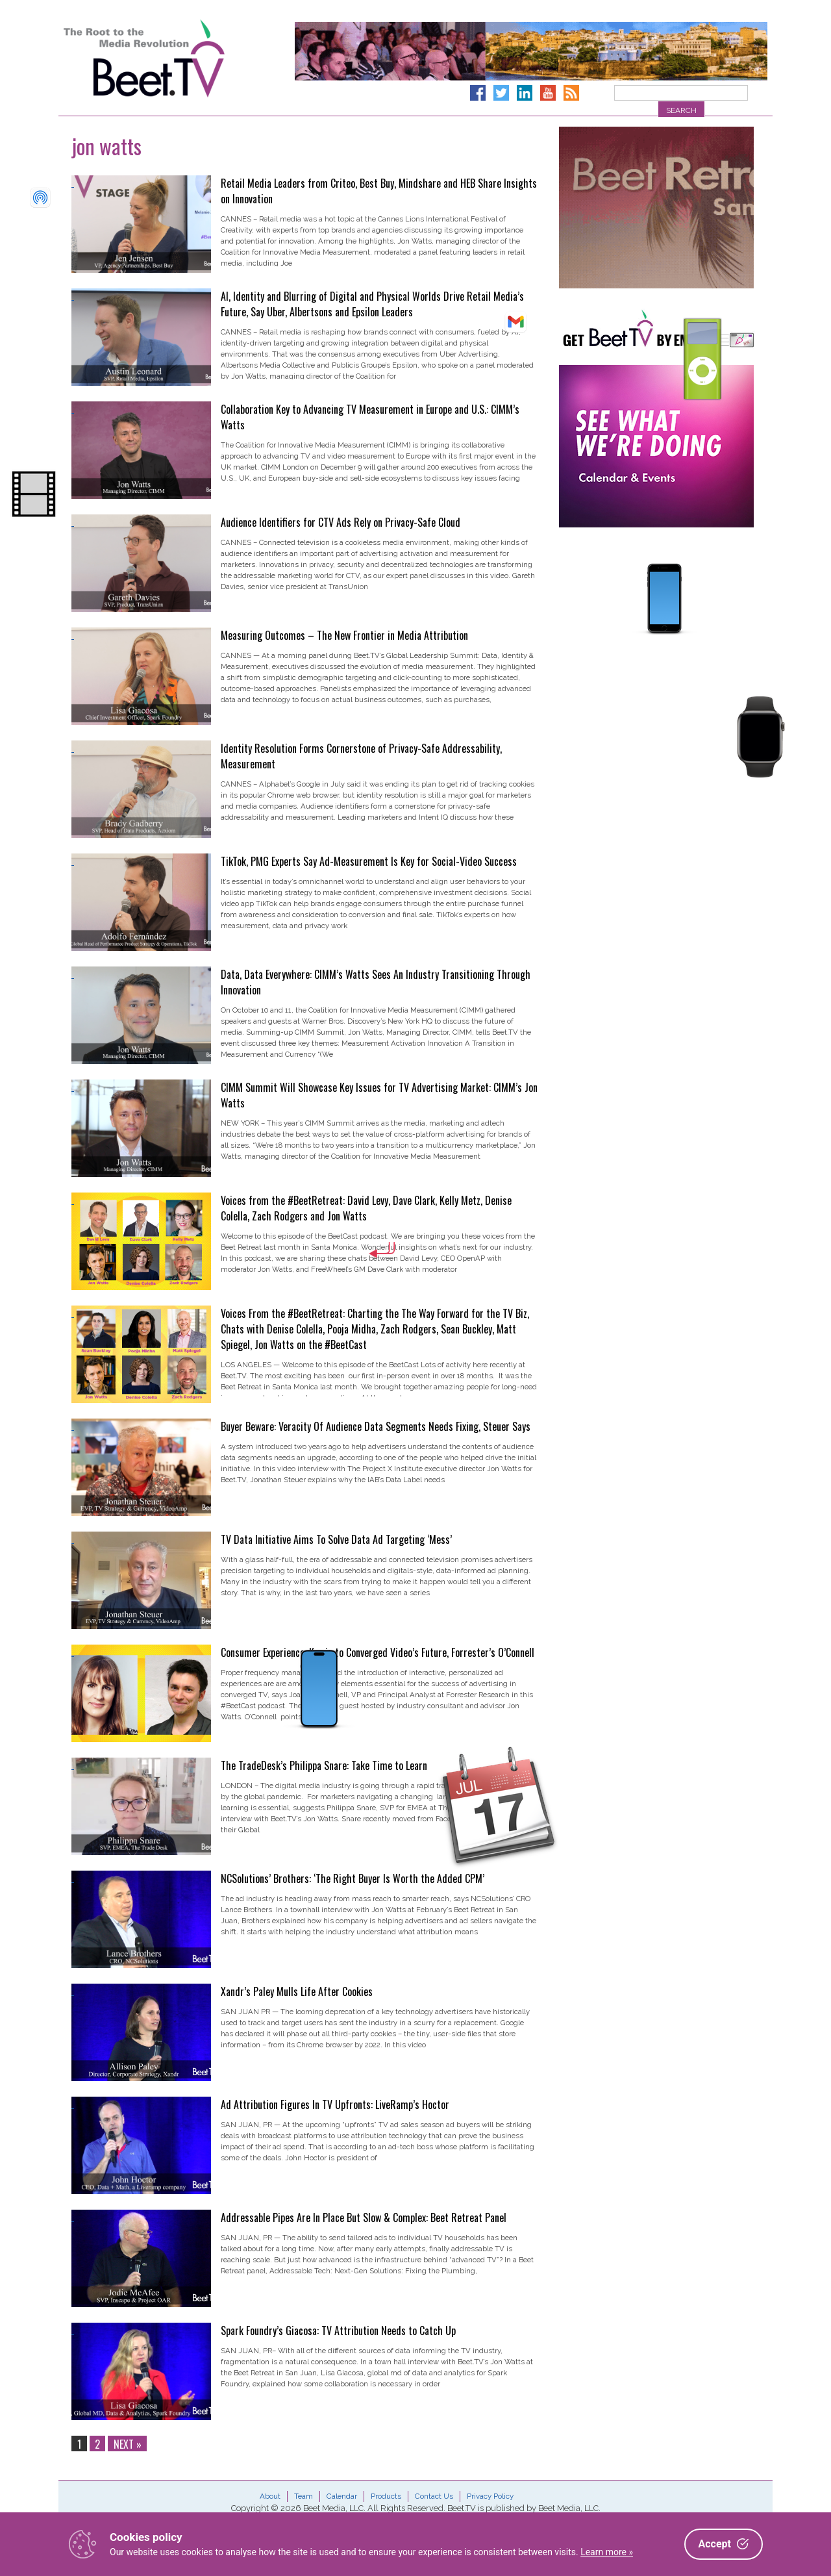 The height and width of the screenshot is (2576, 831). I want to click on iPhone 15 Pro device icon, so click(319, 1689).